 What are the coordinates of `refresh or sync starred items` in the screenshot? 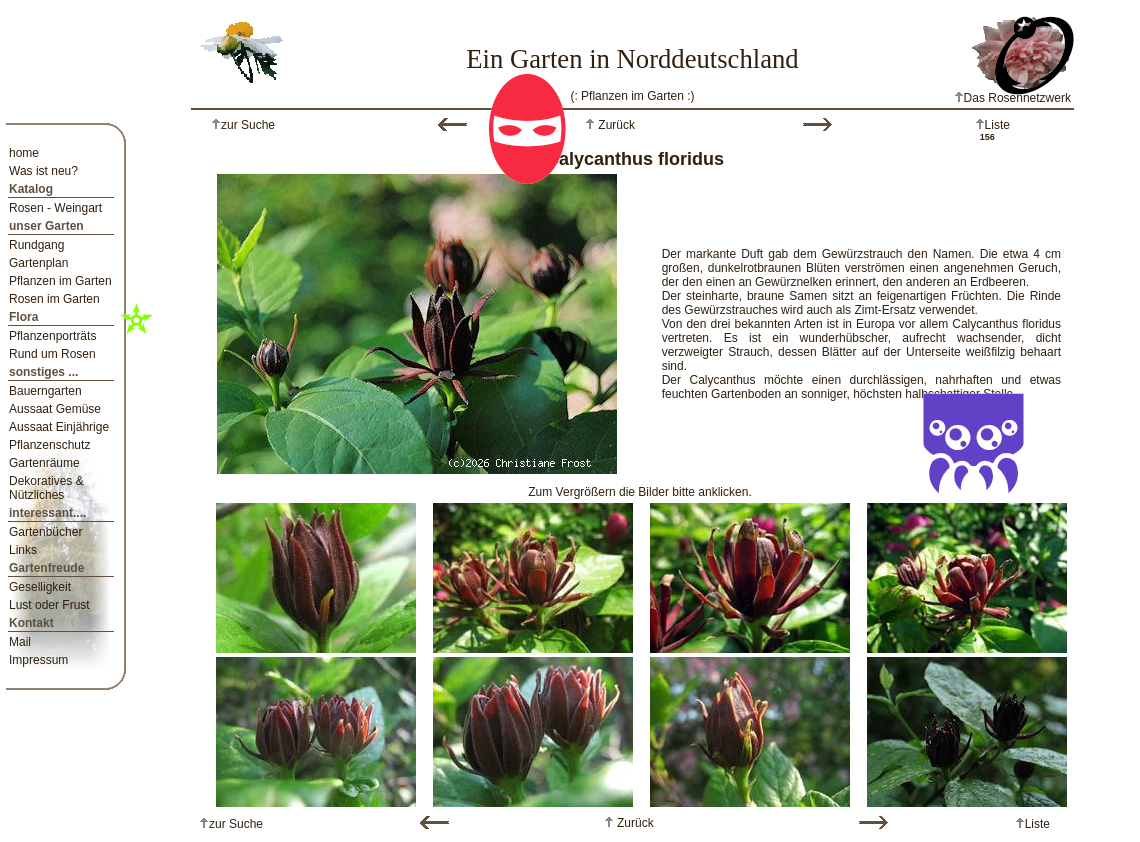 It's located at (1034, 55).